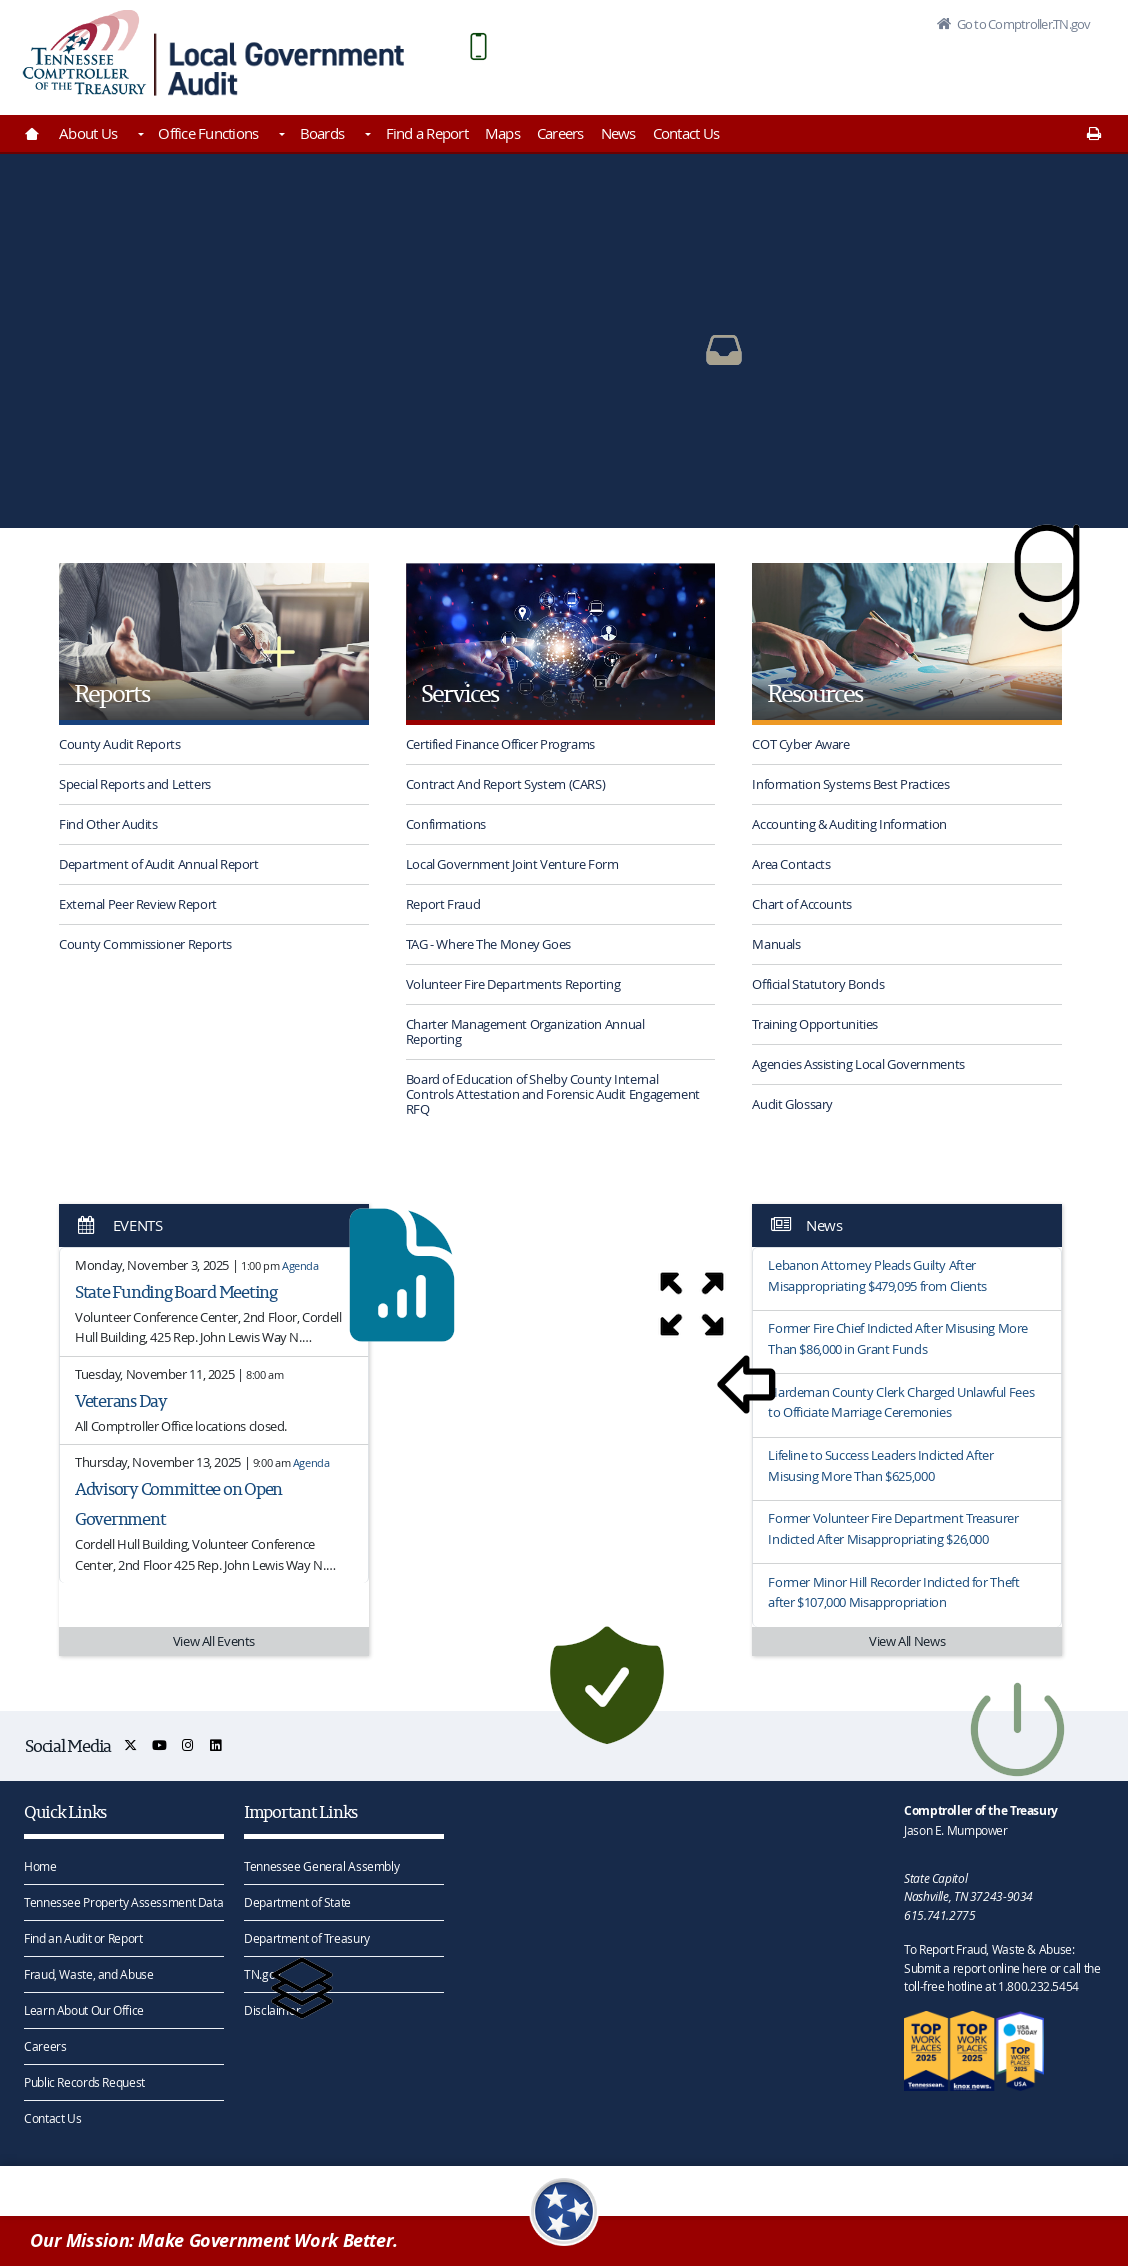 This screenshot has height=2266, width=1128. Describe the element at coordinates (279, 652) in the screenshot. I see `add a new item` at that location.